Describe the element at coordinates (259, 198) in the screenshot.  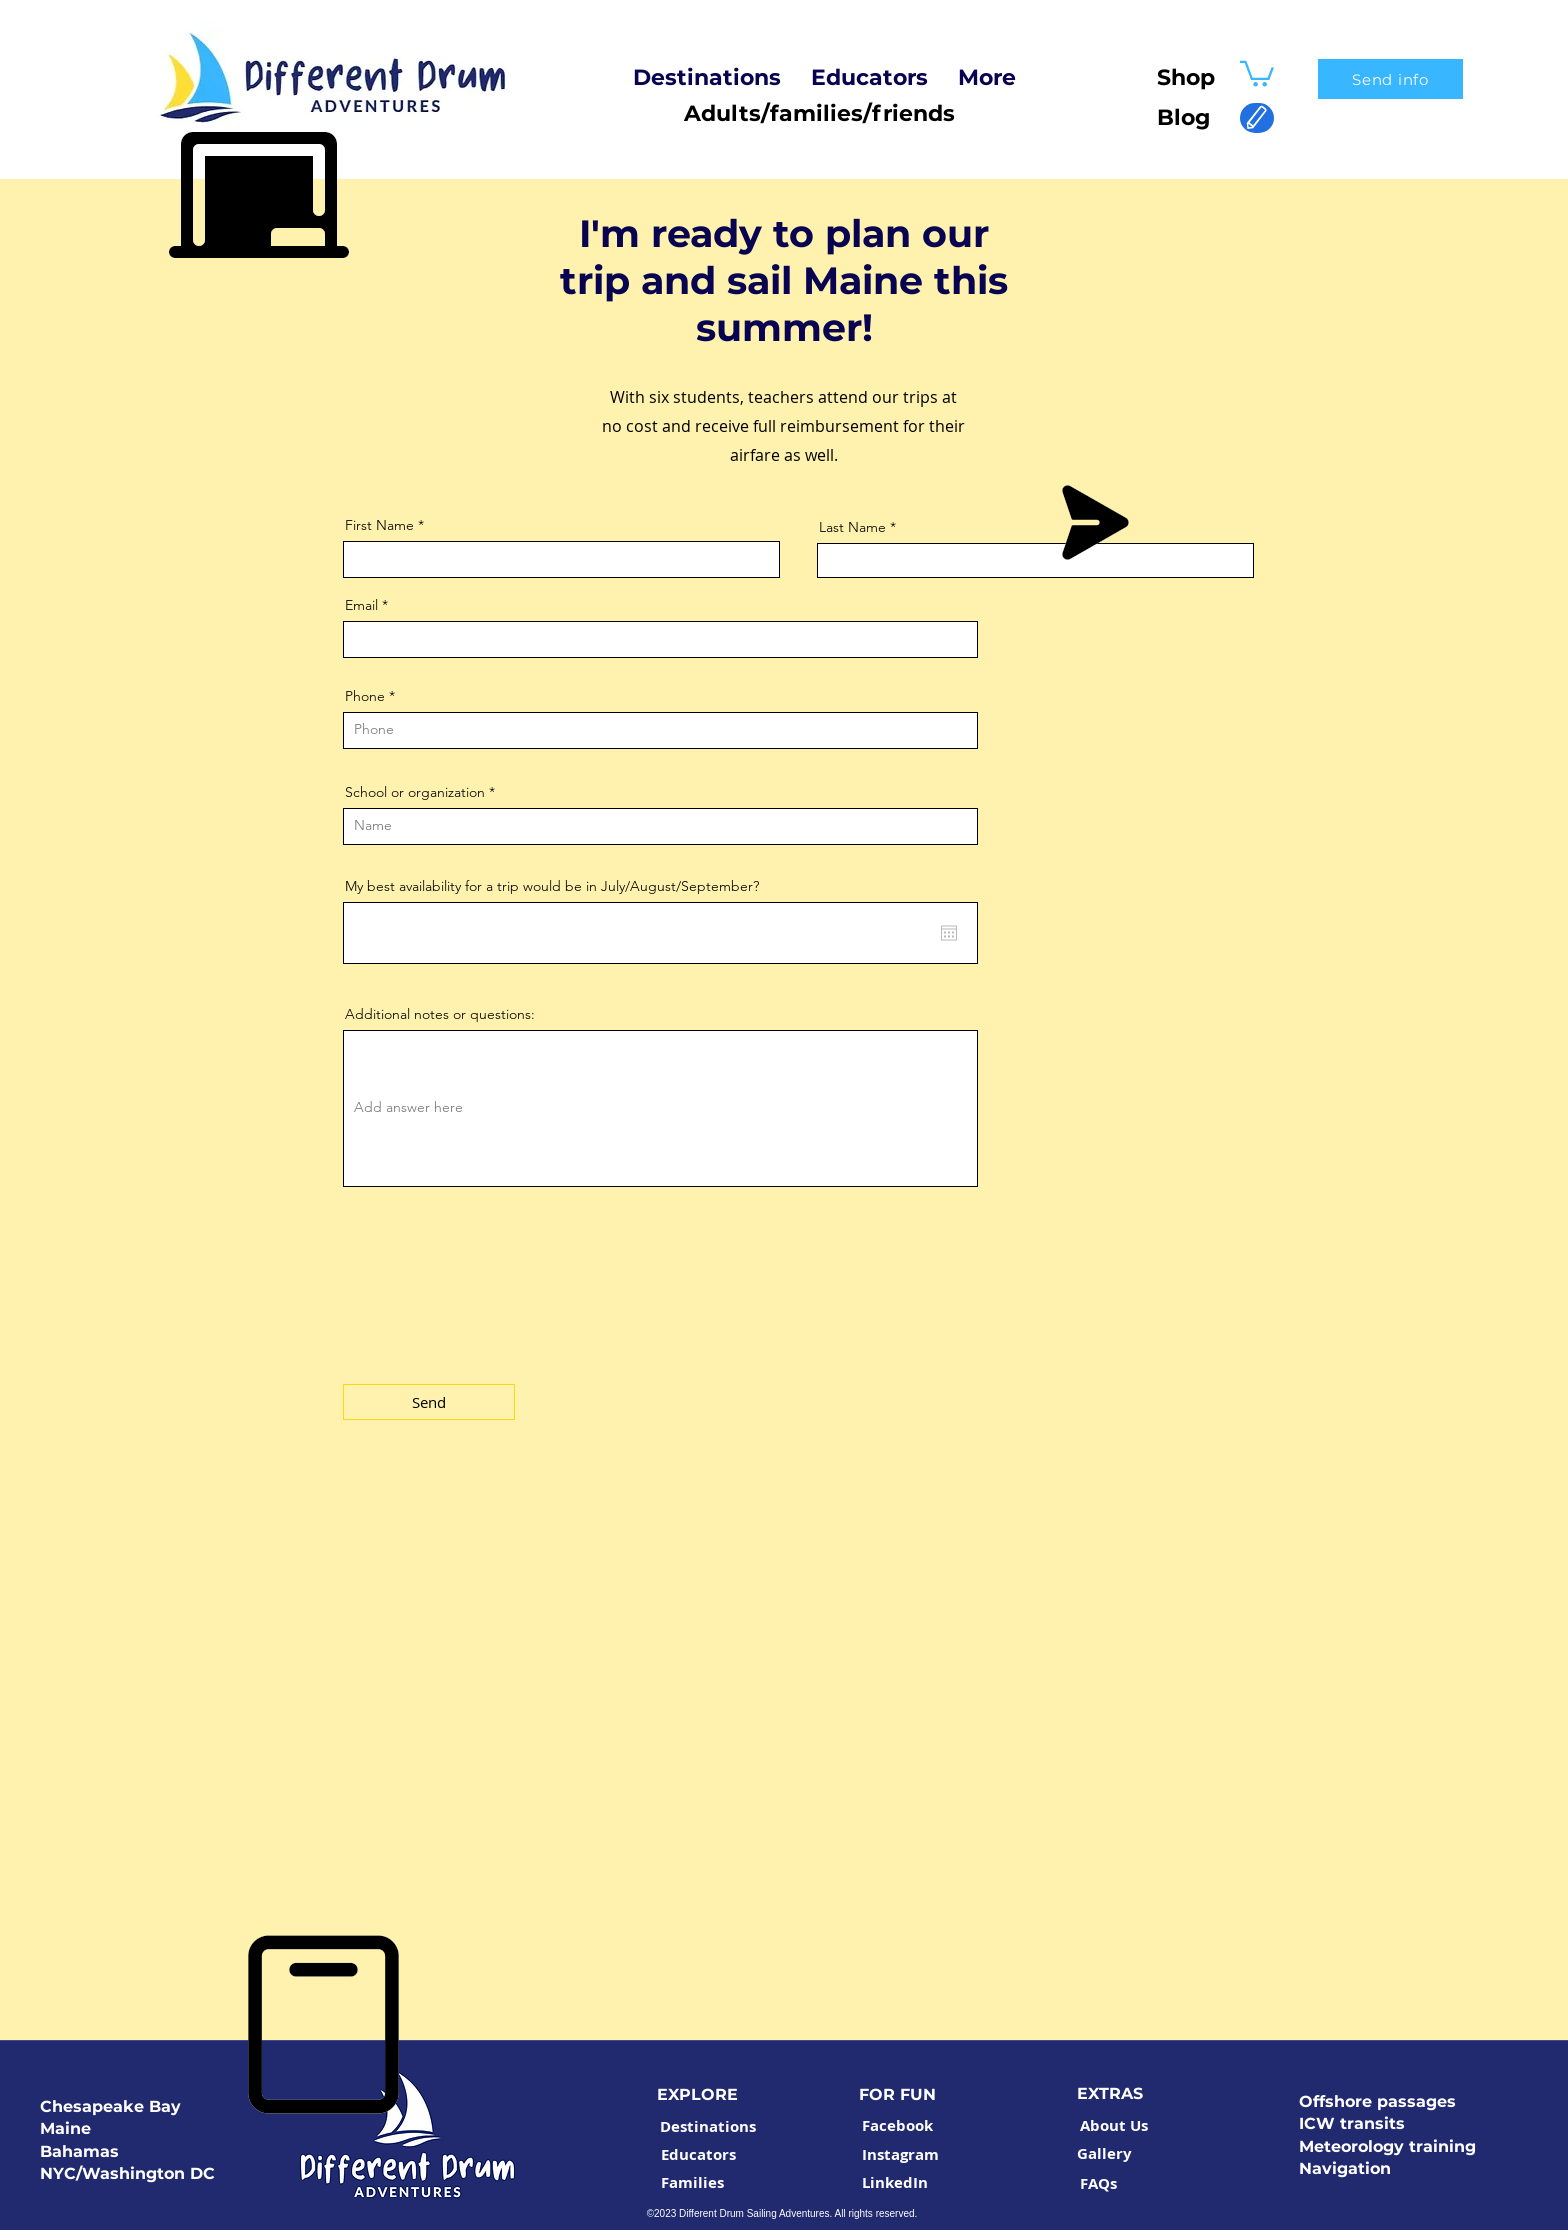
I see `access whiteboard or presentation mode` at that location.